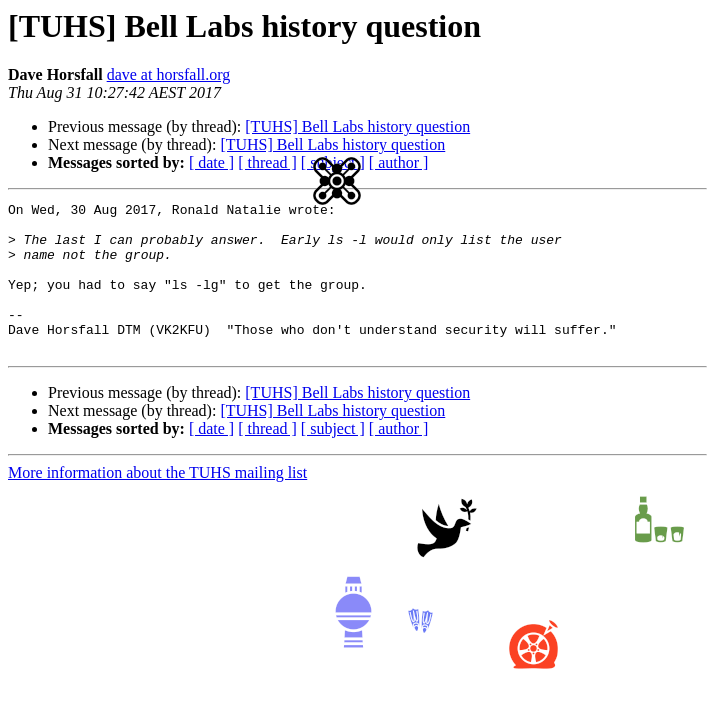 The width and height of the screenshot is (715, 720). I want to click on indicates peace or harmony theme, so click(447, 528).